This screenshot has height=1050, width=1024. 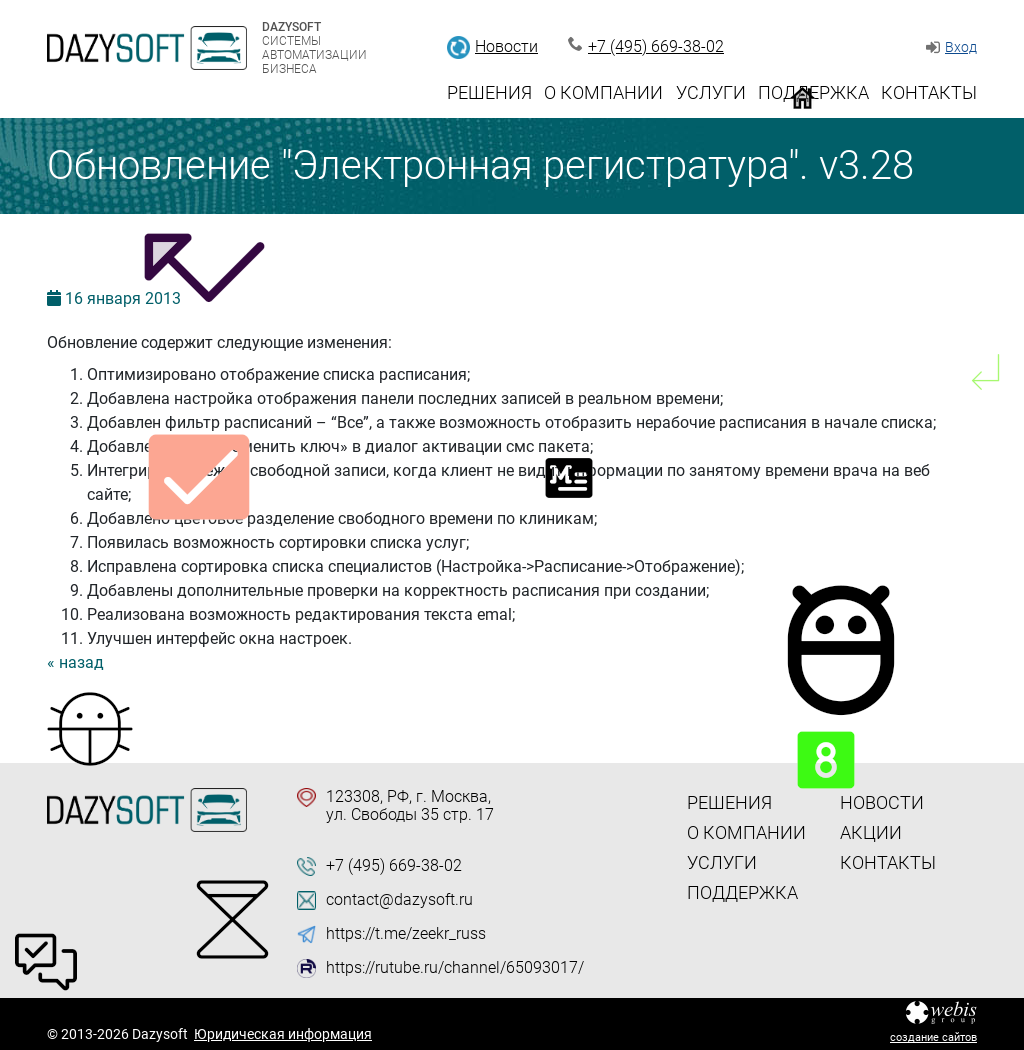 I want to click on indicates item number eight in a list or sequence, so click(x=826, y=760).